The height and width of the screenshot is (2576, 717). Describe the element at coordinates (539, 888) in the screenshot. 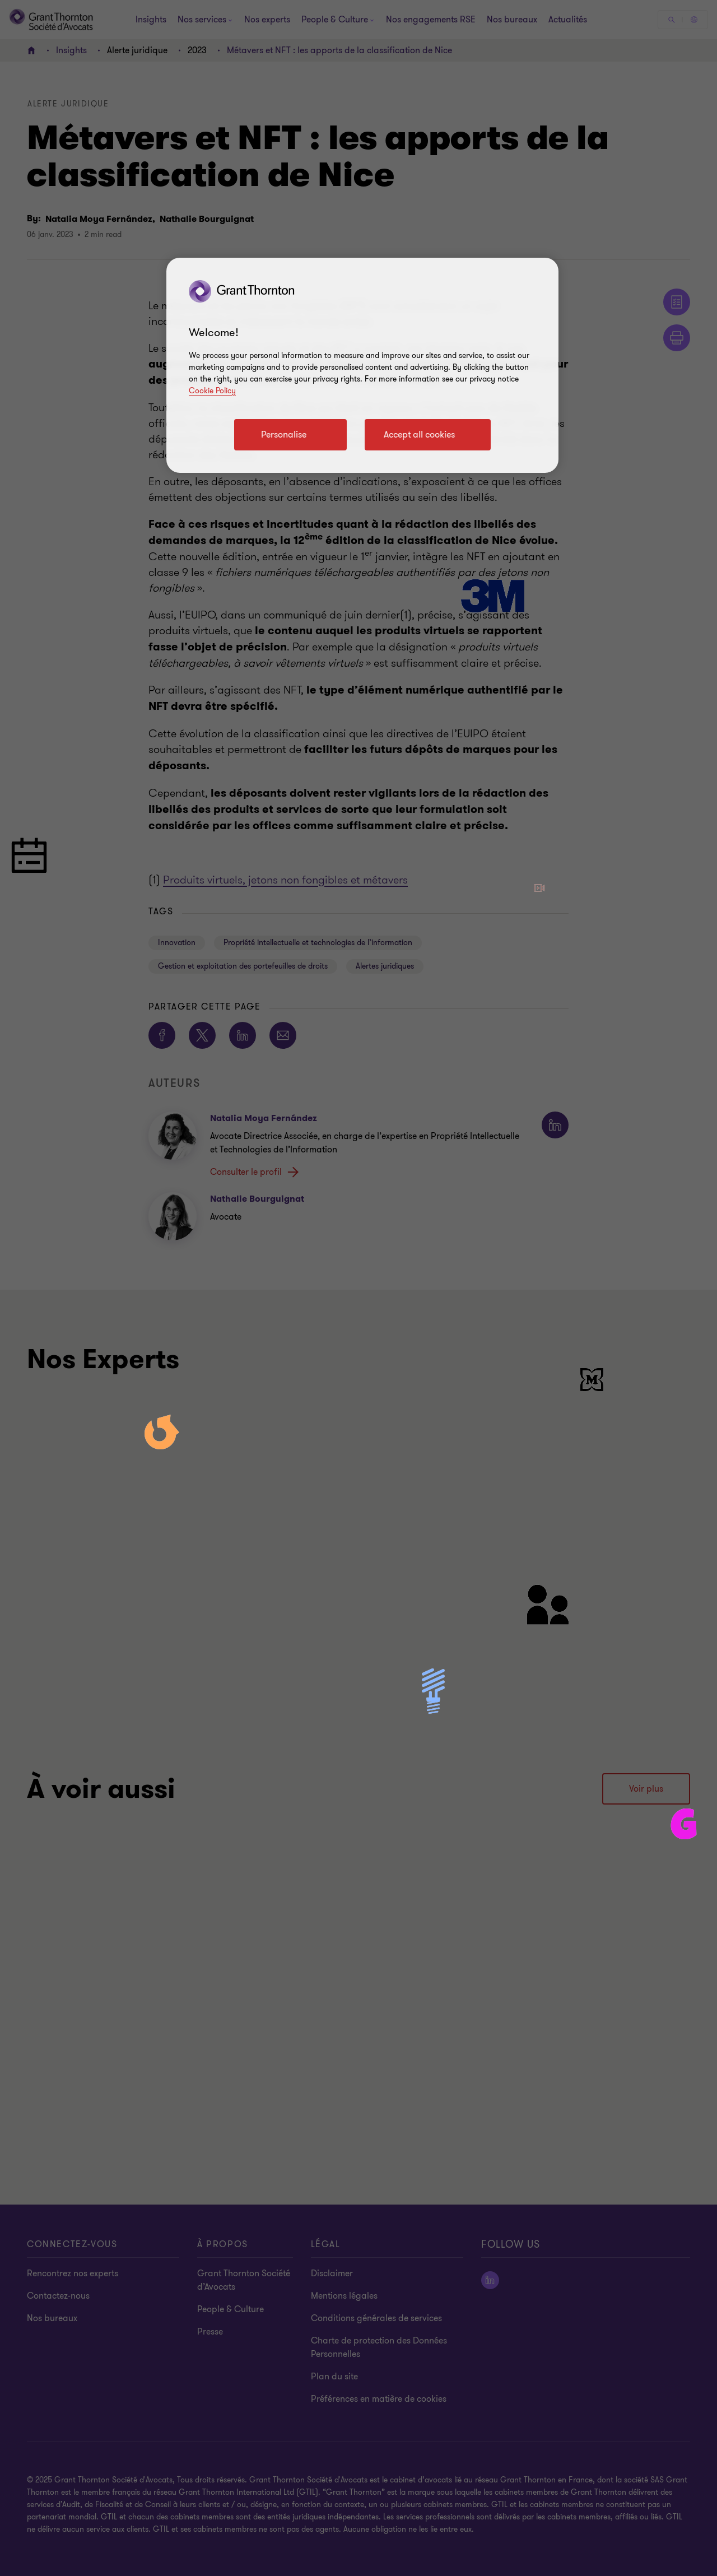

I see `start a live broadcast or stream` at that location.